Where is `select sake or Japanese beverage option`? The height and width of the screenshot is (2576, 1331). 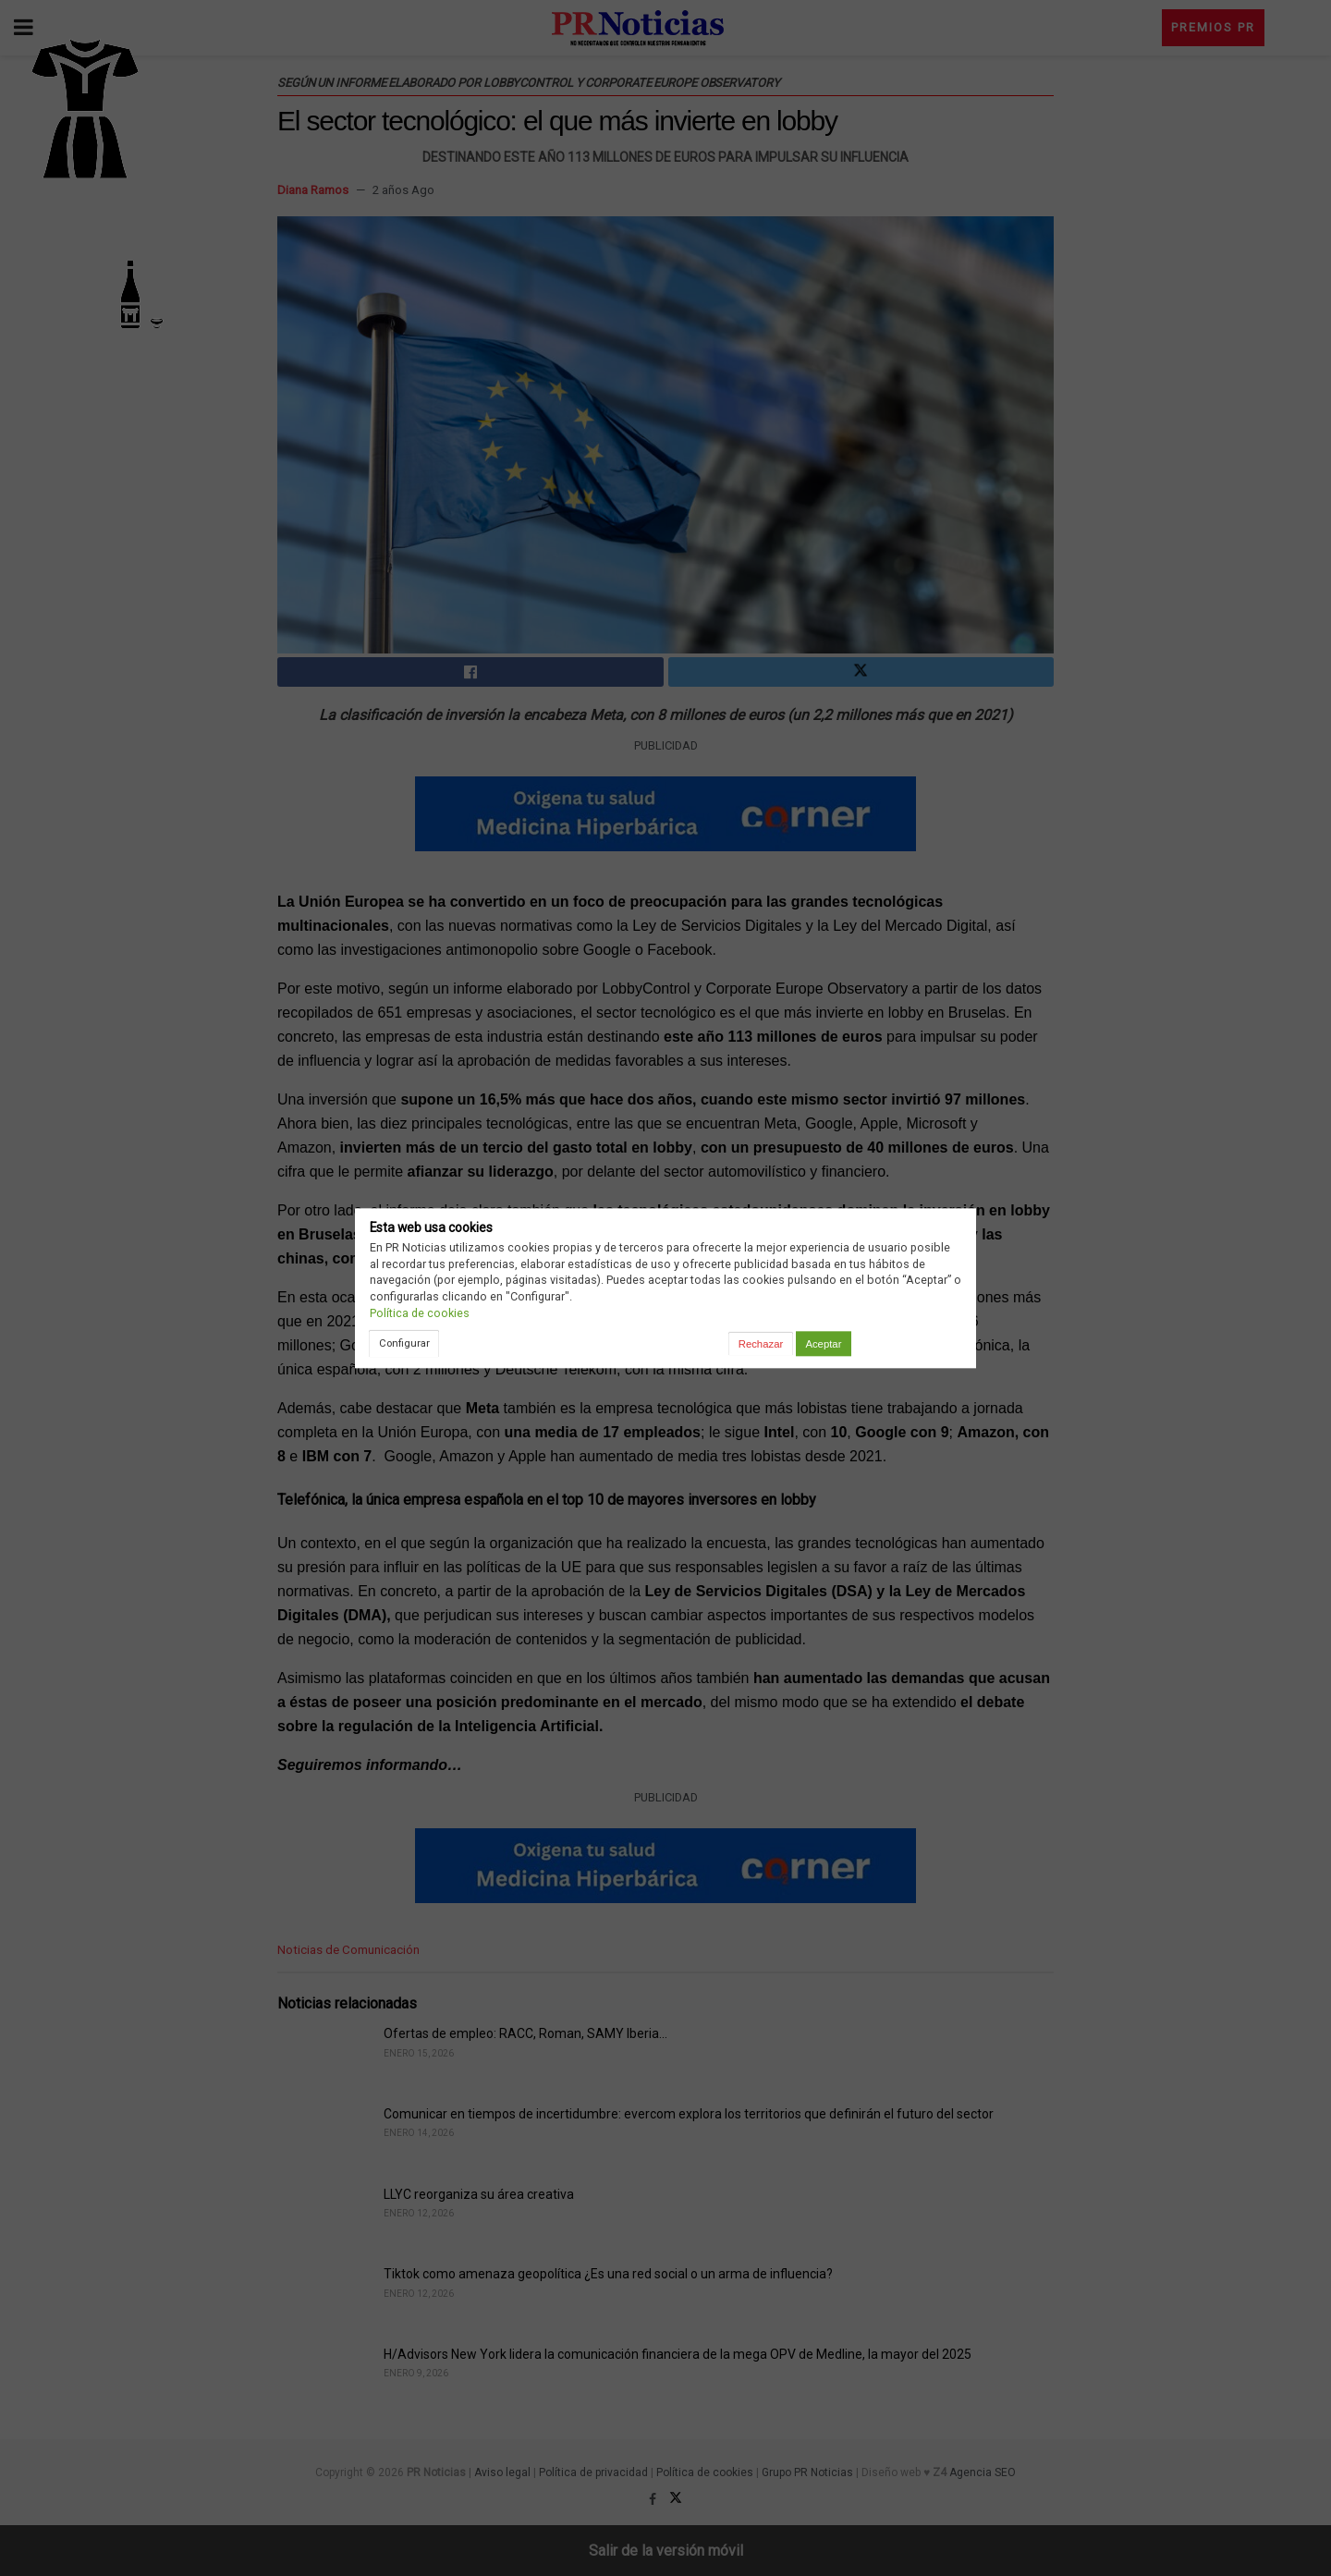 select sake or Japanese beverage option is located at coordinates (141, 294).